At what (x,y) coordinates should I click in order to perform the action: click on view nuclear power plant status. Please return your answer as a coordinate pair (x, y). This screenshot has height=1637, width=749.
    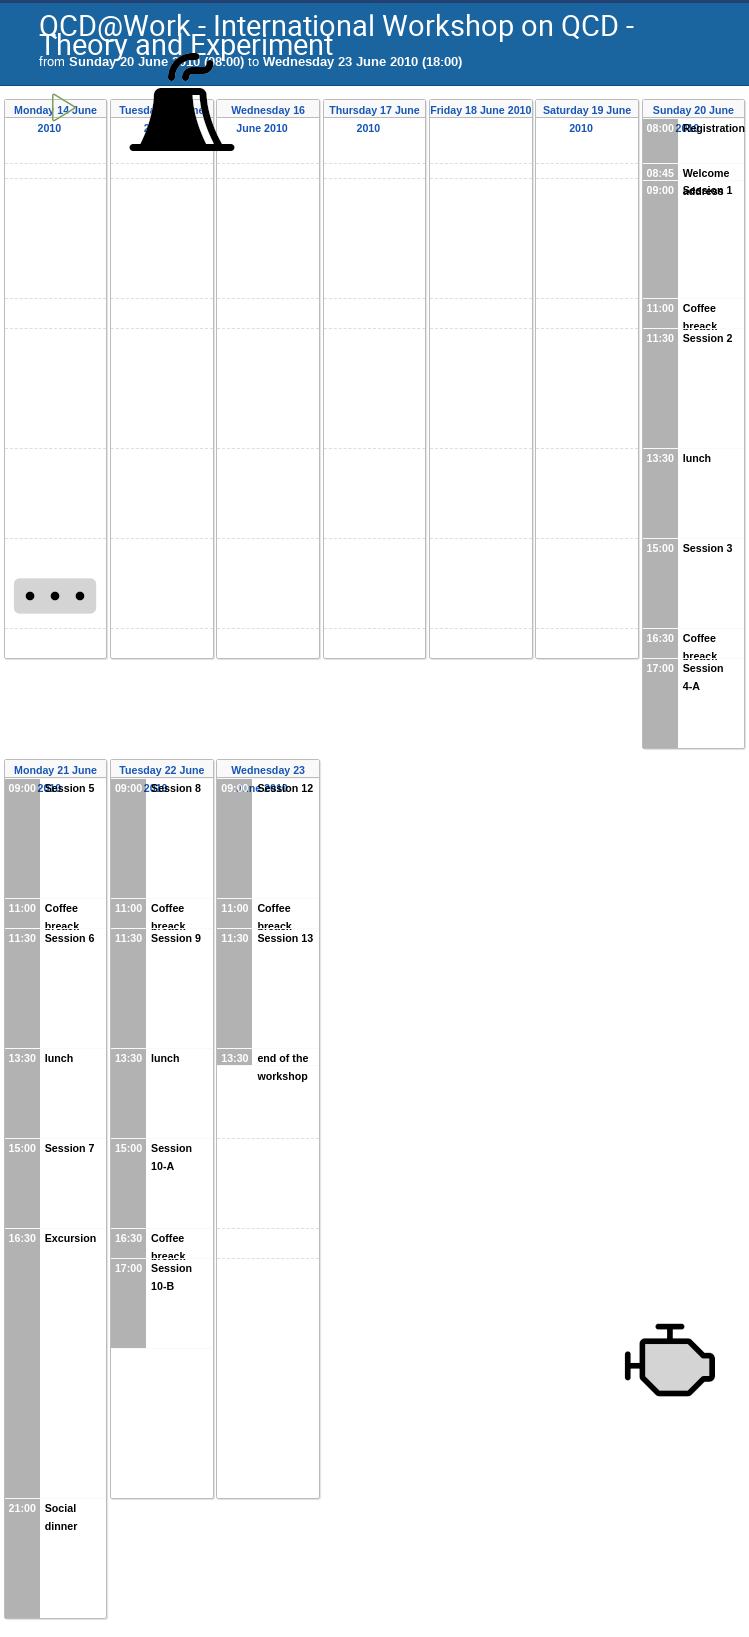
    Looking at the image, I should click on (182, 109).